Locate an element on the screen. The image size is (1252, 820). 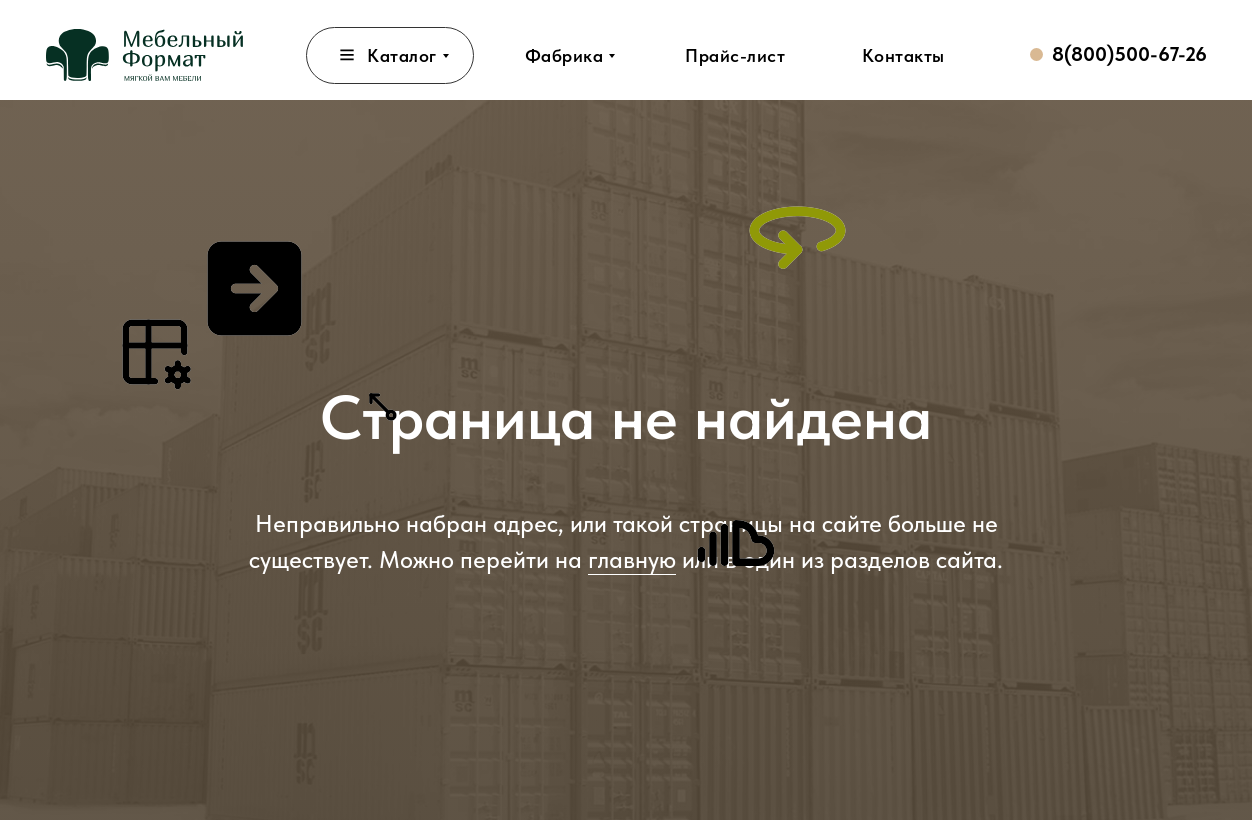
open soundcloud is located at coordinates (736, 543).